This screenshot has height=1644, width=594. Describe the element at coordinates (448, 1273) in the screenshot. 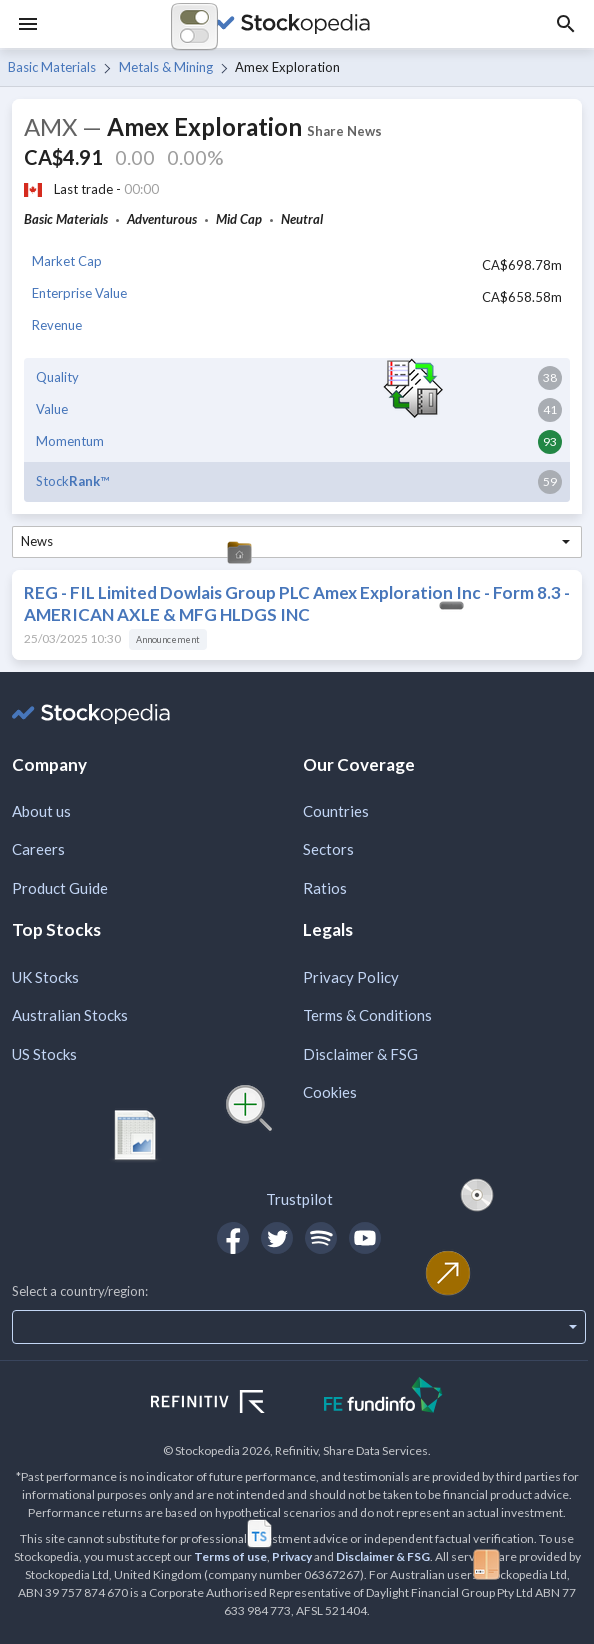

I see `indicates a symbolic link or shortcut to another file` at that location.